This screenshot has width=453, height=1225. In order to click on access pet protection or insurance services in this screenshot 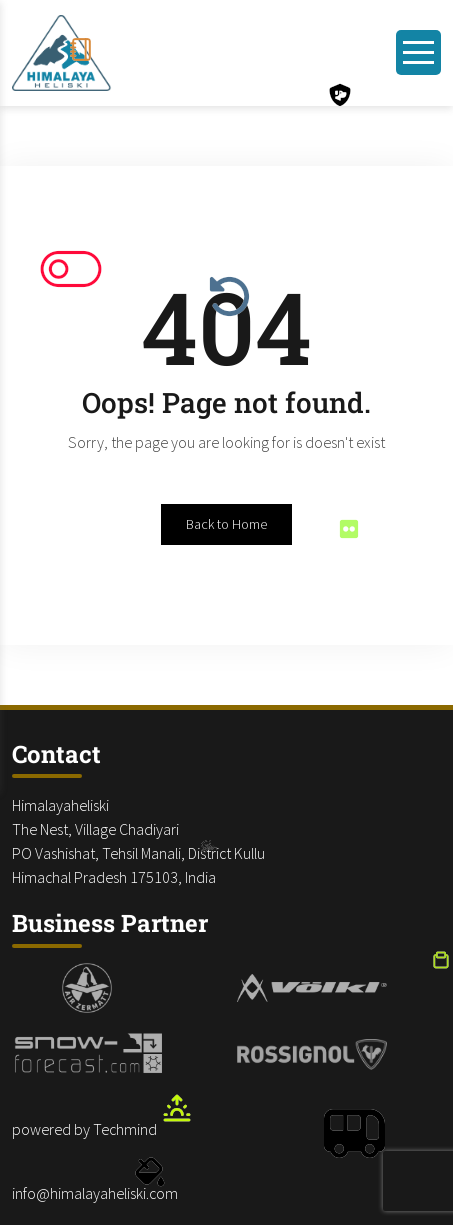, I will do `click(340, 95)`.